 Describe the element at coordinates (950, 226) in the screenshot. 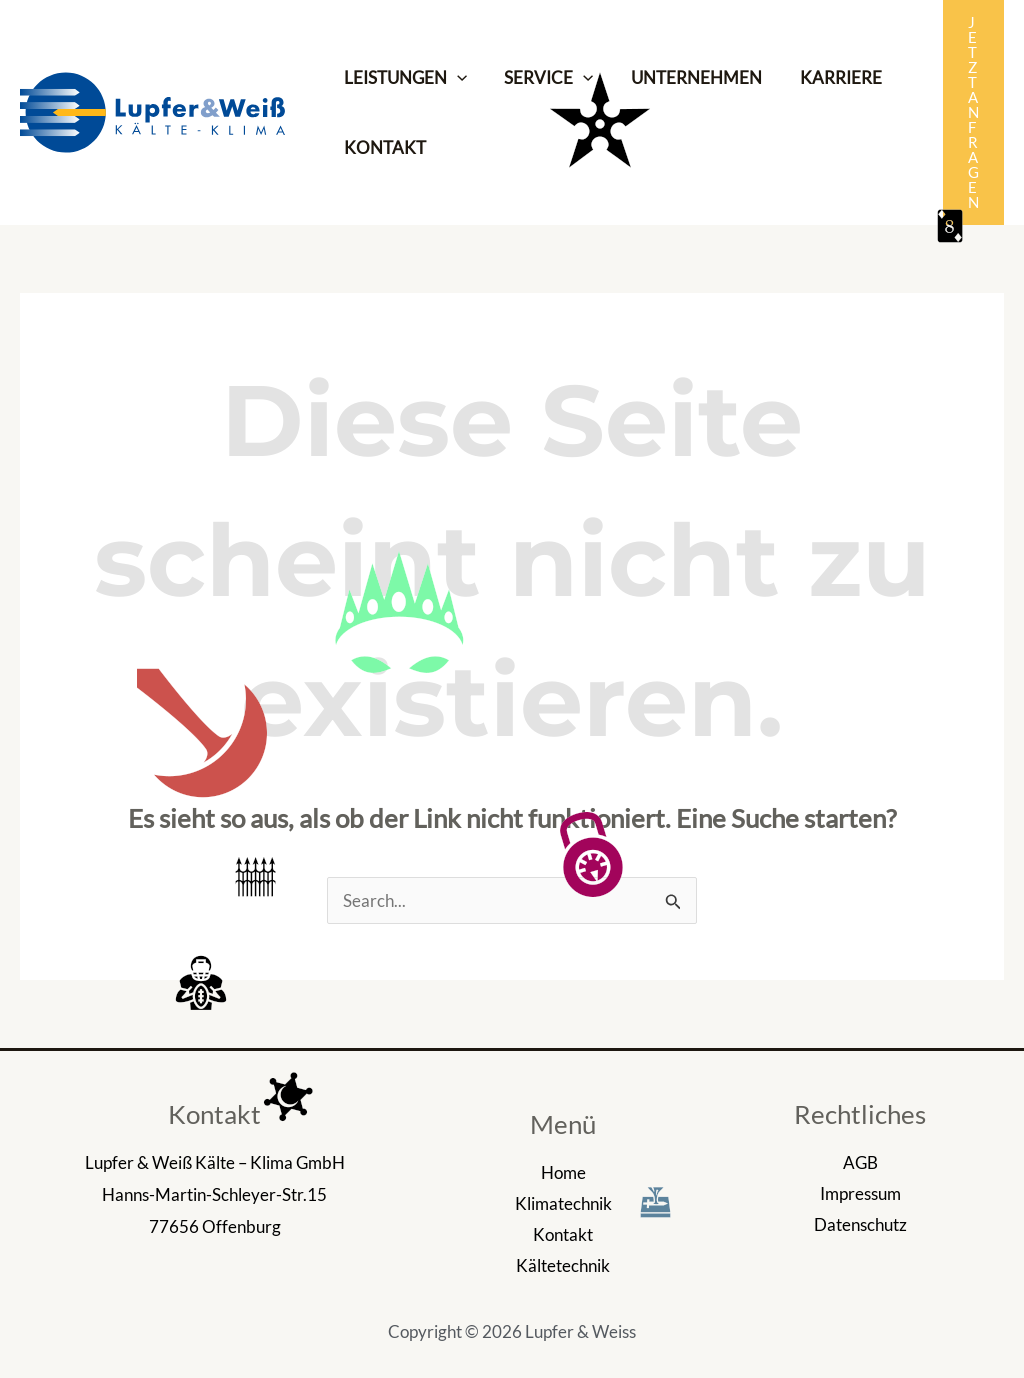

I see `play the 8 of diamonds card` at that location.